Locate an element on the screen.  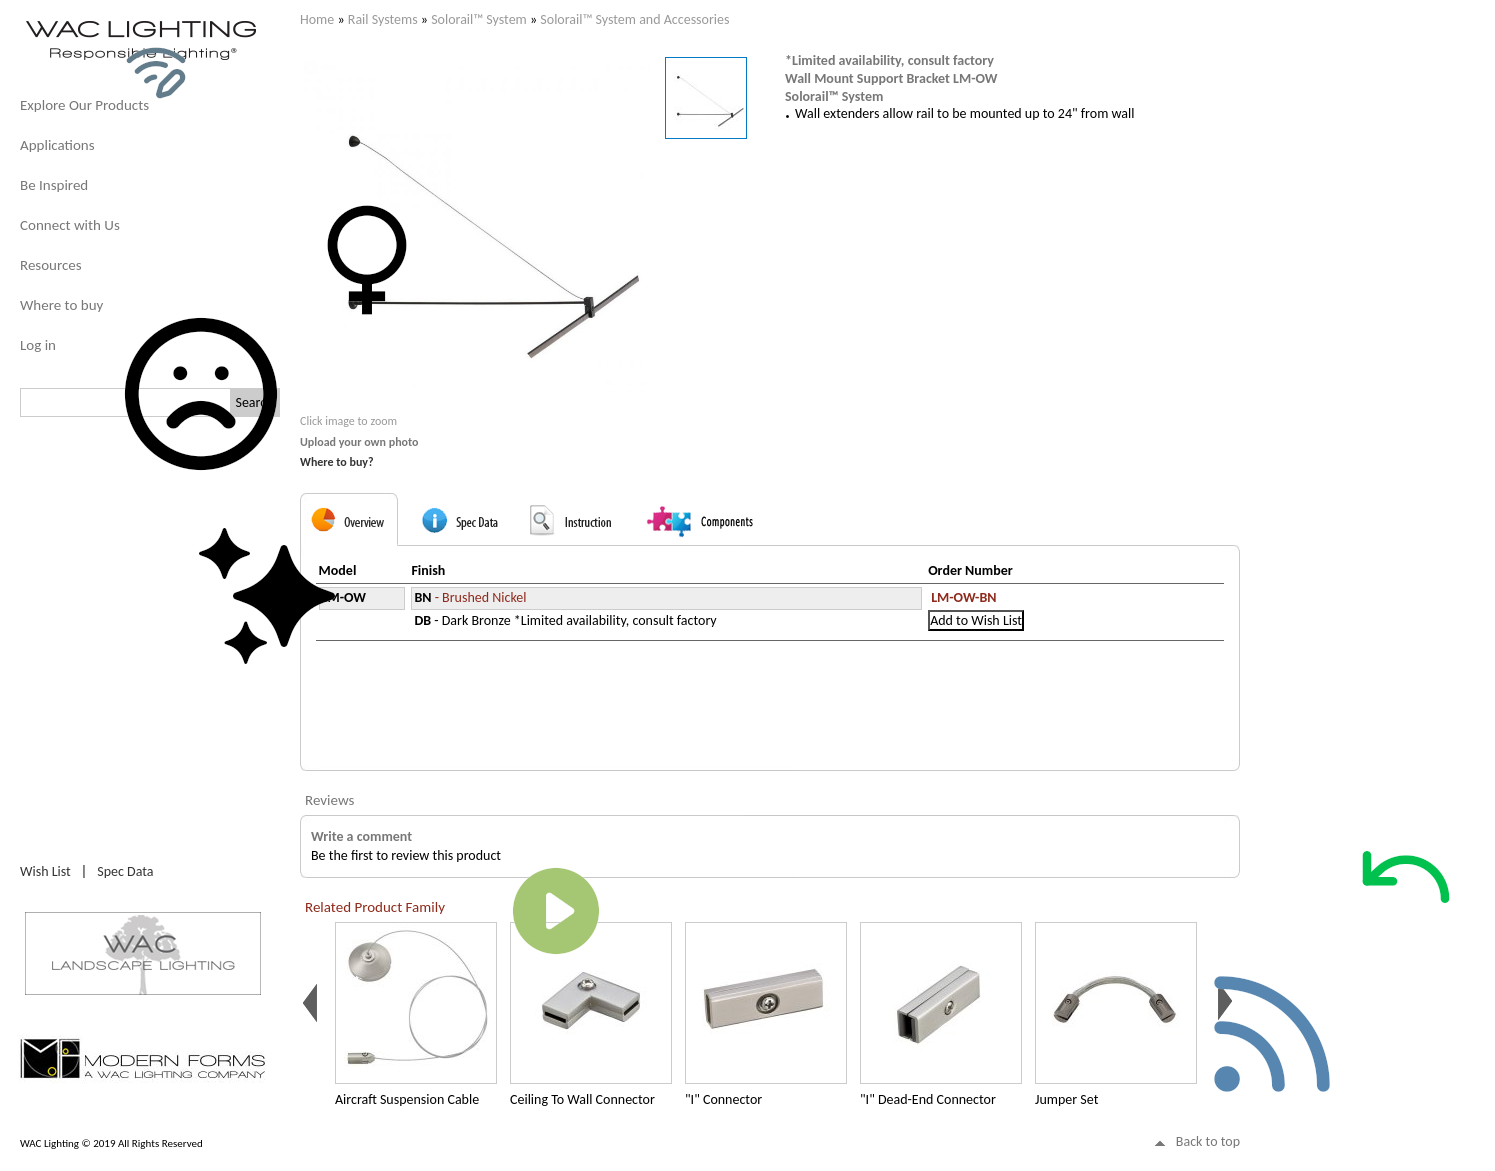
select female gender option is located at coordinates (367, 260).